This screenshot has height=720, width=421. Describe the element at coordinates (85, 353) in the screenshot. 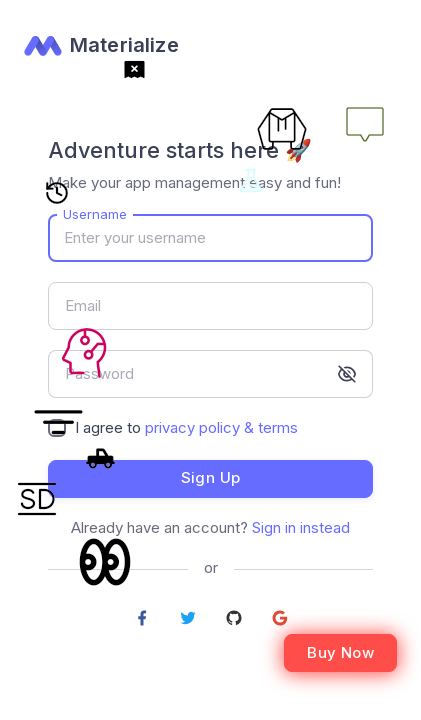

I see `access AI or machine learning features` at that location.